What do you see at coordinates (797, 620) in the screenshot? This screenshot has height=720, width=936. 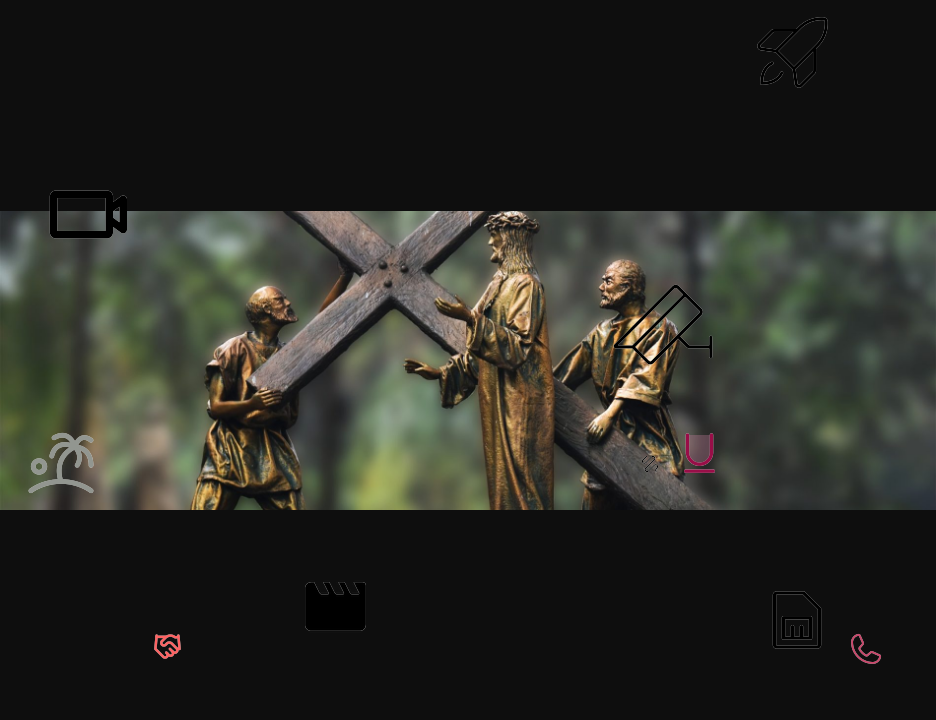 I see `manage sim card settings` at bounding box center [797, 620].